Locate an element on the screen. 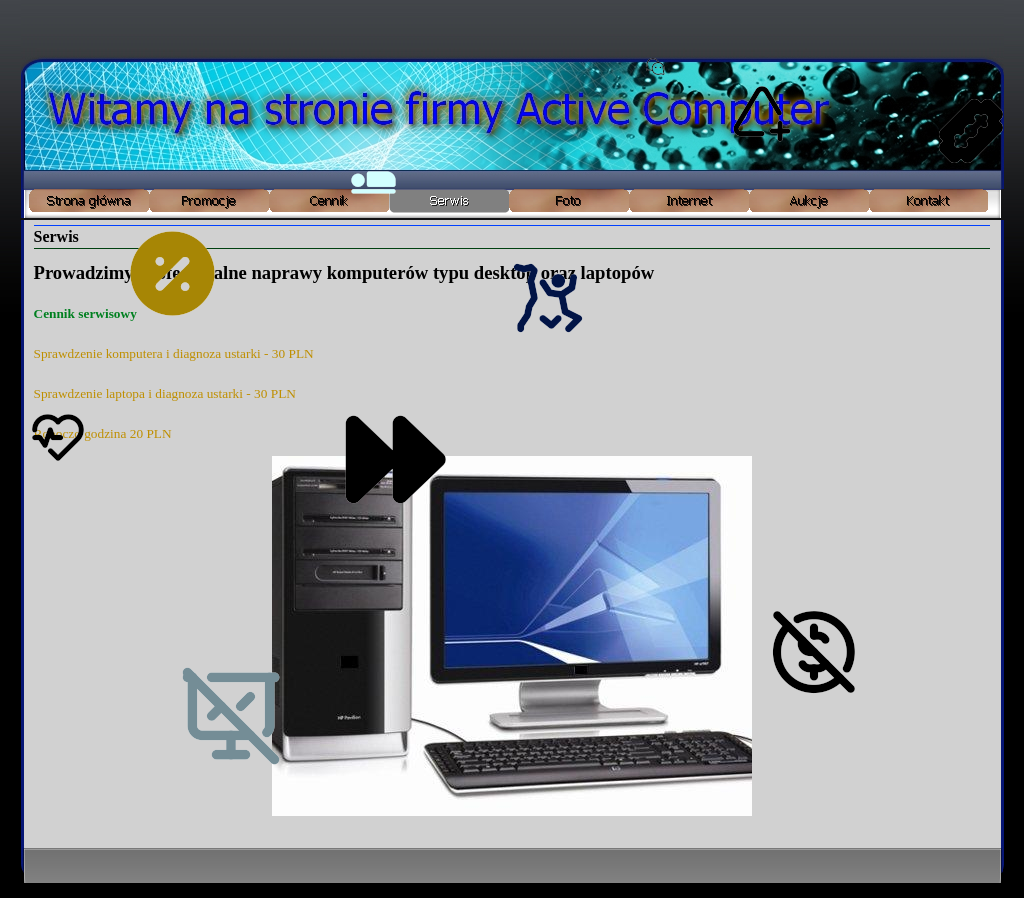 Image resolution: width=1024 pixels, height=898 pixels. open wechat messaging app is located at coordinates (655, 66).